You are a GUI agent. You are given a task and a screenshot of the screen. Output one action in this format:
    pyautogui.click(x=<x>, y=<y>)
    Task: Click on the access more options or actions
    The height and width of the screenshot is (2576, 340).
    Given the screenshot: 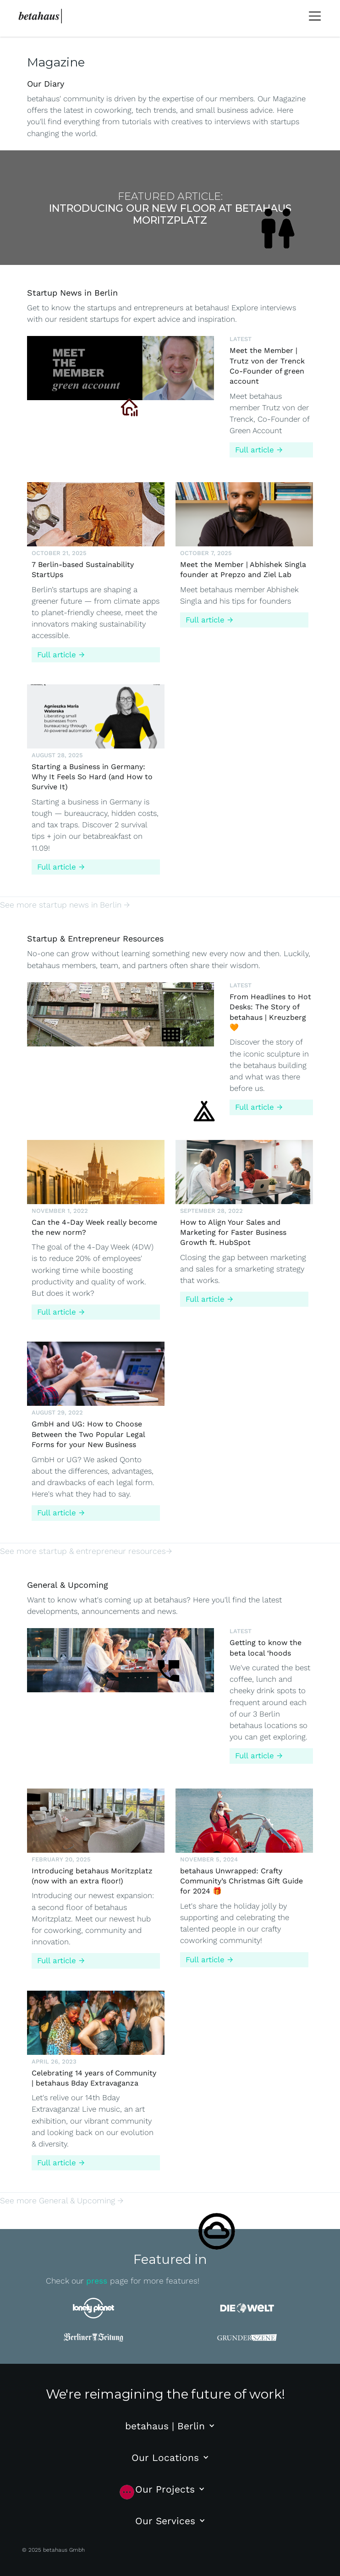 What is the action you would take?
    pyautogui.click(x=127, y=2492)
    